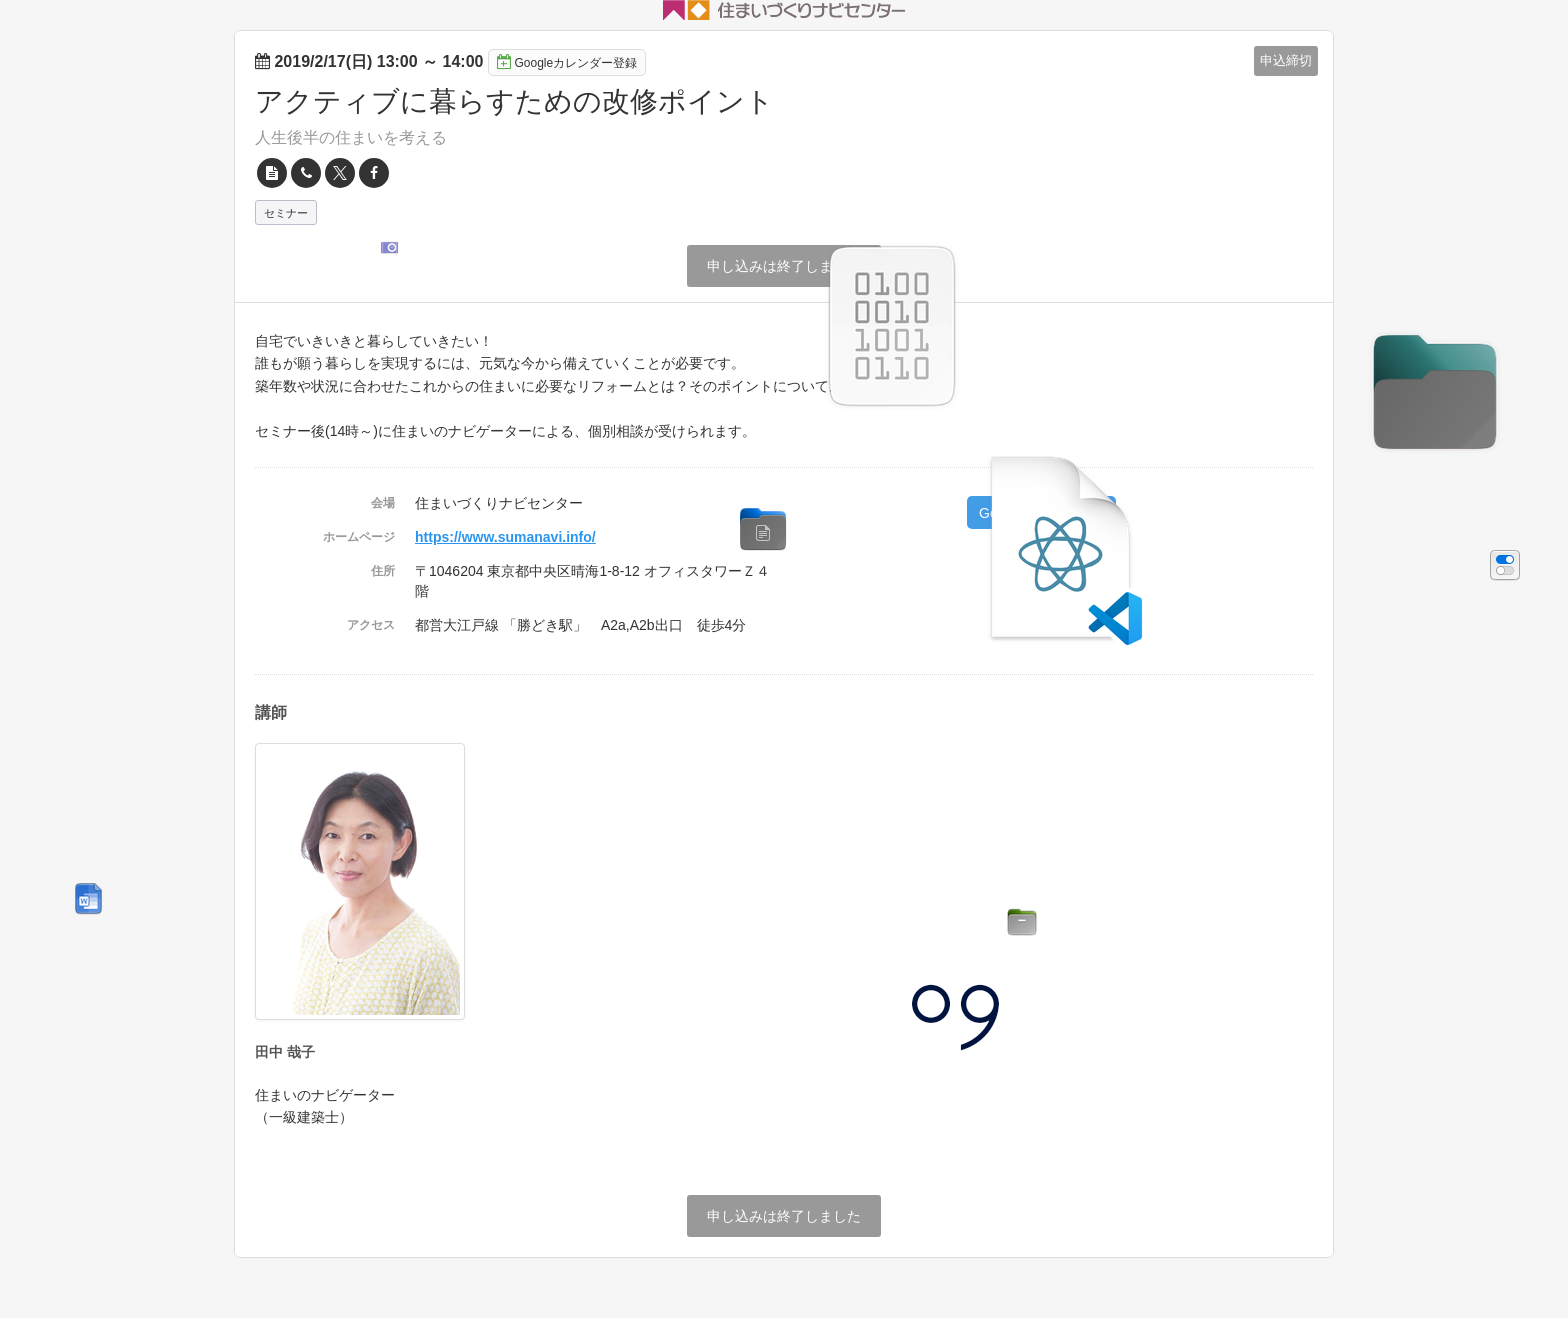 The height and width of the screenshot is (1318, 1568). What do you see at coordinates (1060, 551) in the screenshot?
I see `open a React JavaScript file` at bounding box center [1060, 551].